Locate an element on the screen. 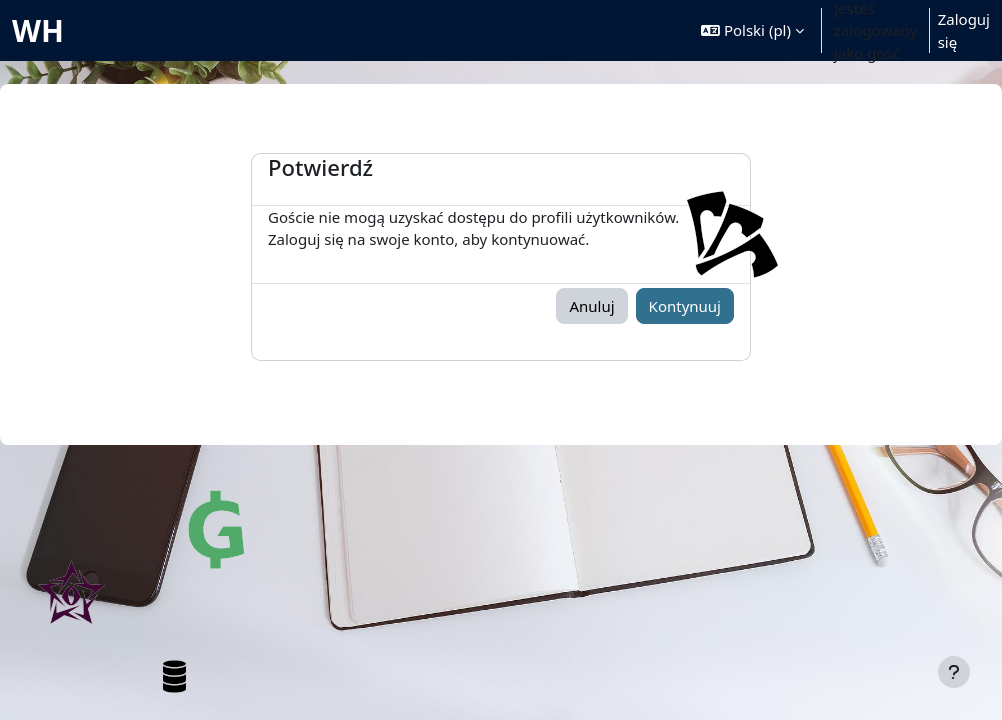 This screenshot has height=720, width=1002. select hatchet or axe weapon type is located at coordinates (732, 234).